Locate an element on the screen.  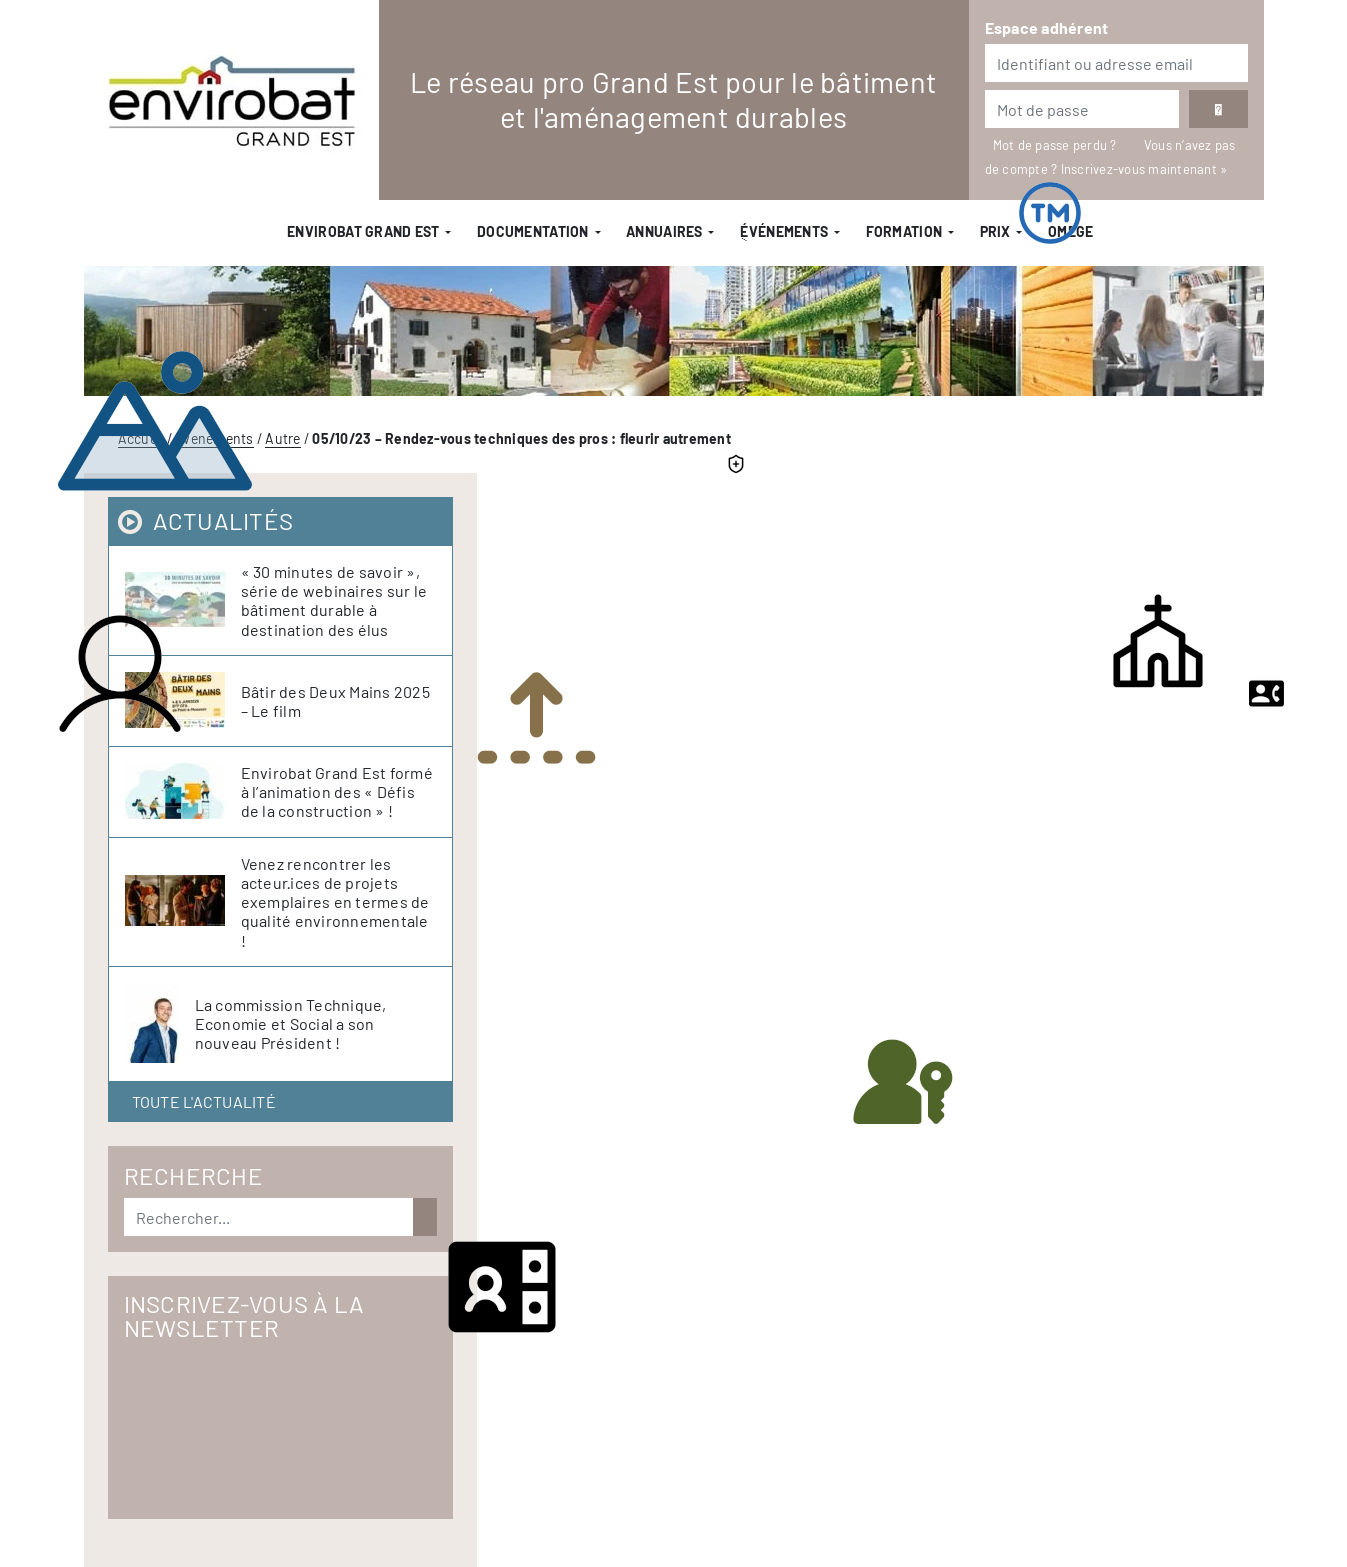
view contact's phone number is located at coordinates (1266, 693).